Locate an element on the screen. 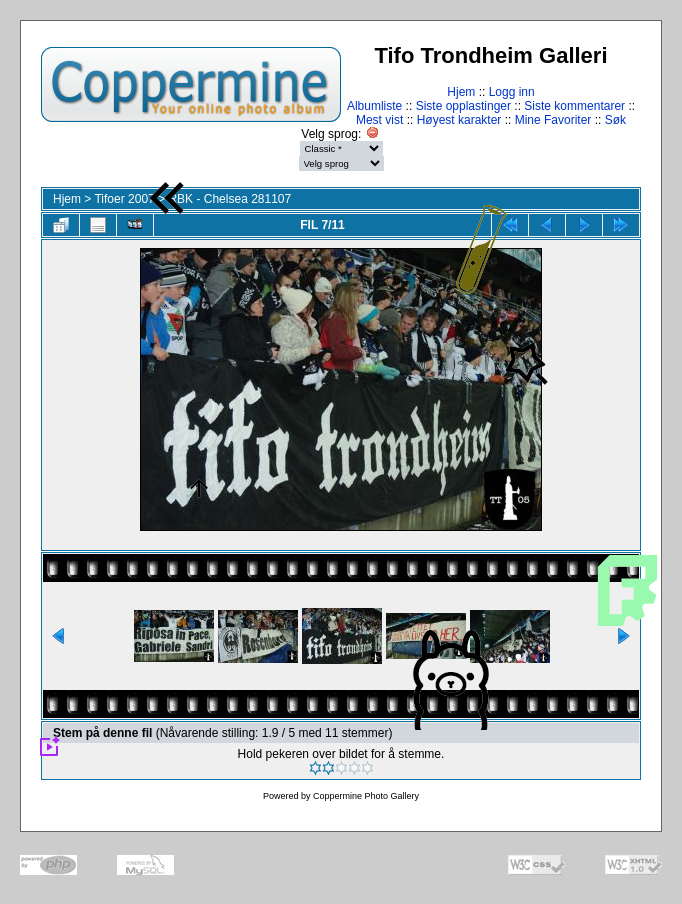 Image resolution: width=682 pixels, height=904 pixels. open the Ollama application is located at coordinates (451, 680).